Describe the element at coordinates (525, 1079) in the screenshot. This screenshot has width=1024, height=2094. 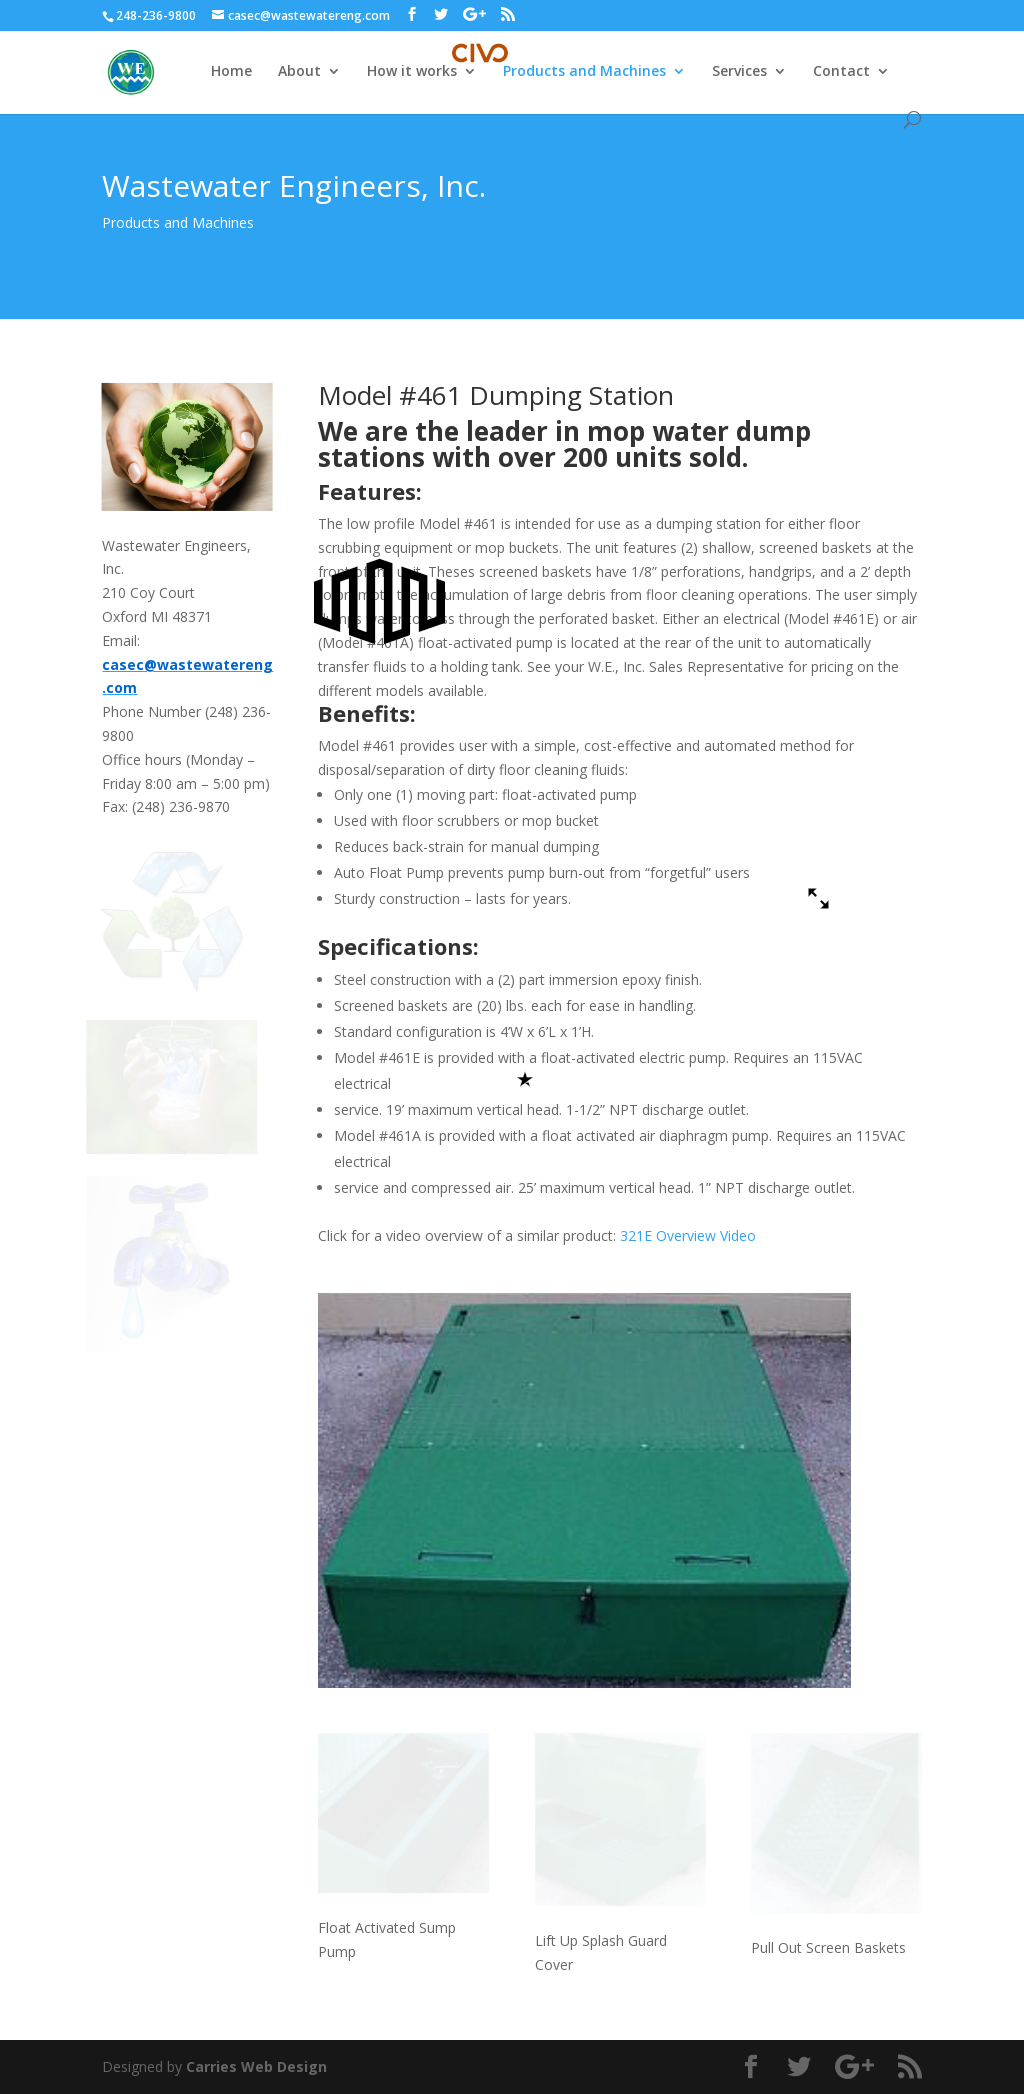
I see `view trustpilot reviews` at that location.